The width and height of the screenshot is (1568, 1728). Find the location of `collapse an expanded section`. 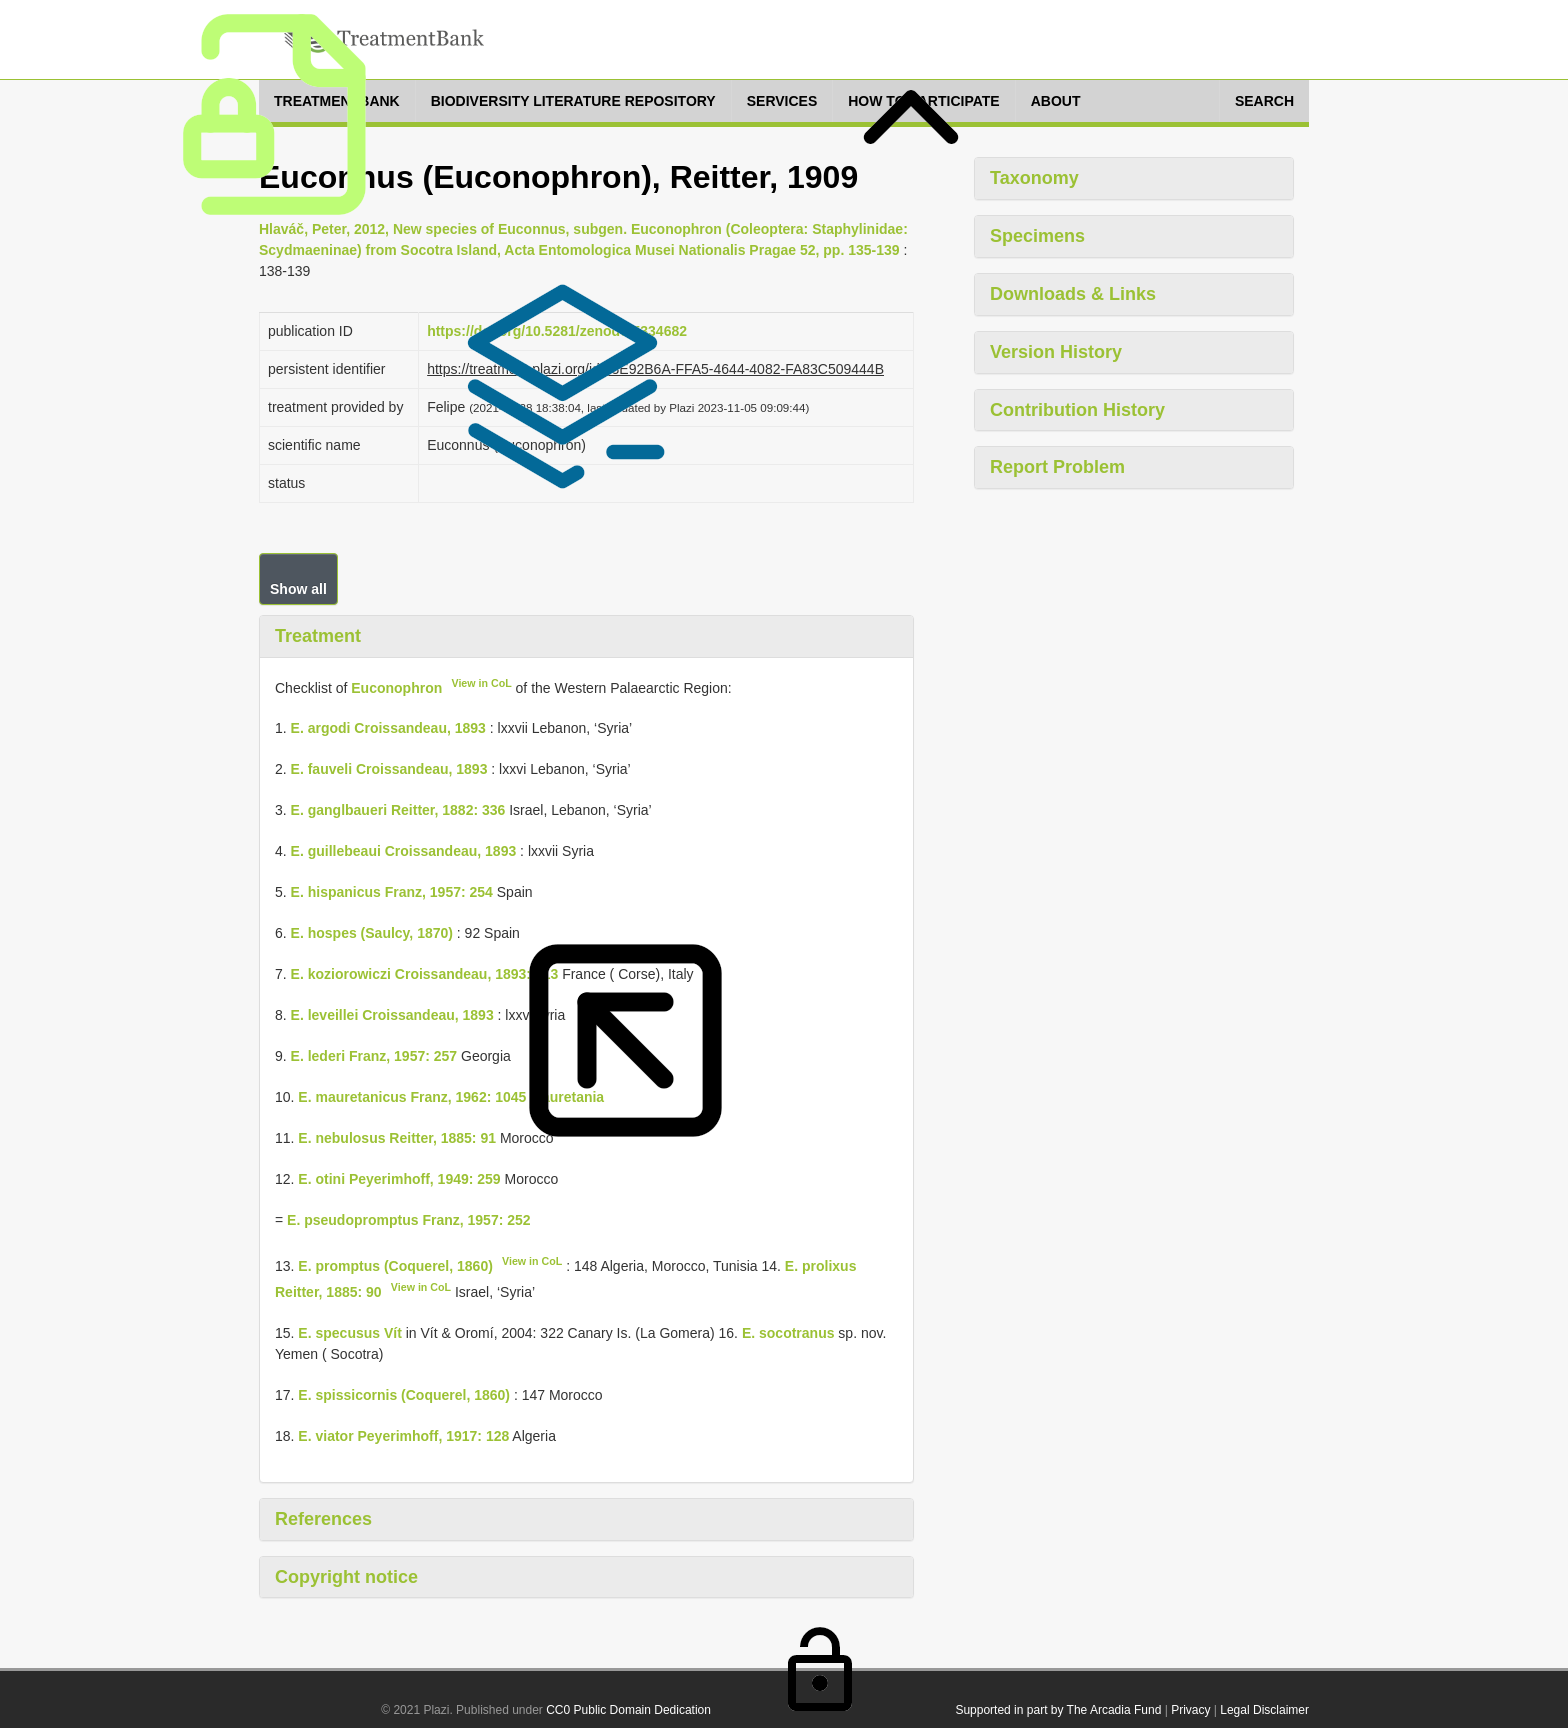

collapse an expanded section is located at coordinates (911, 117).